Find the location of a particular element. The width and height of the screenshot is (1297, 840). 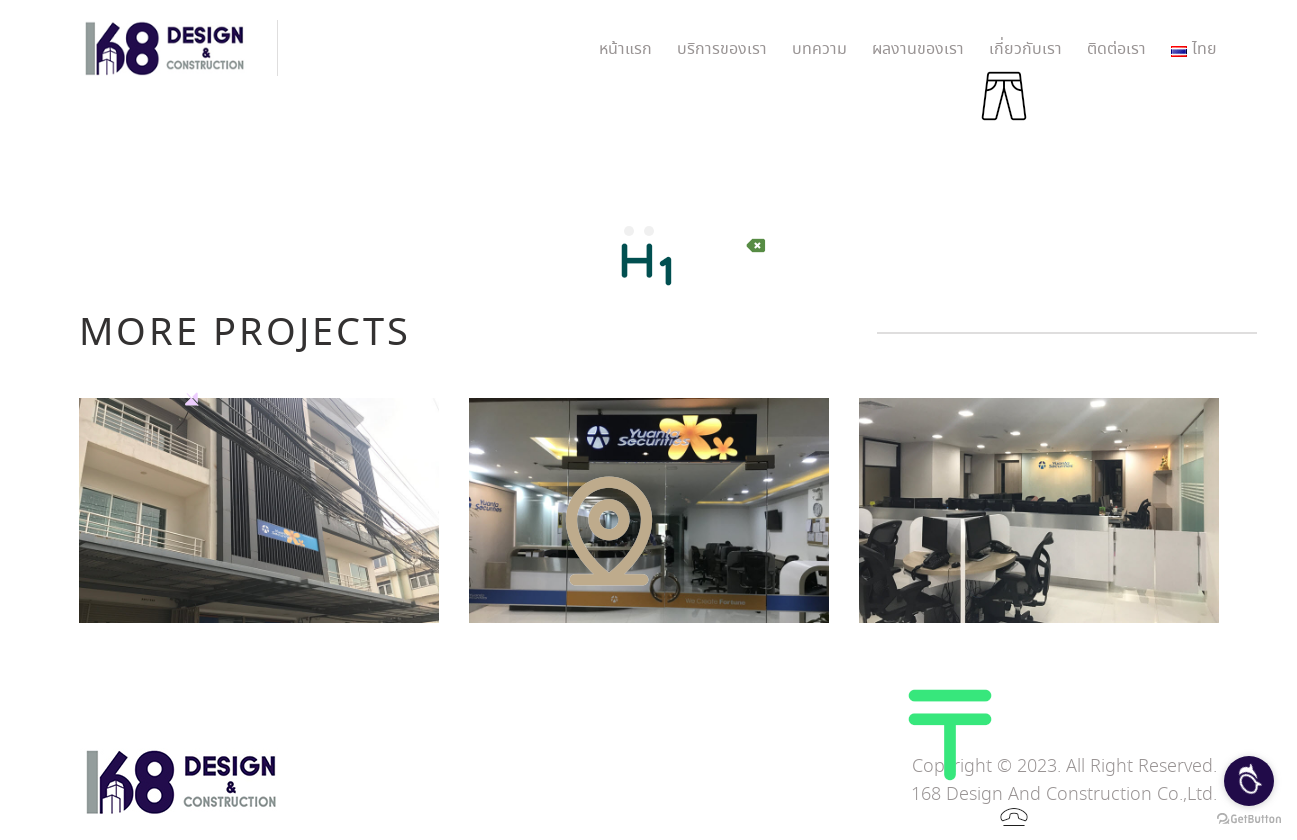

indicates kazakhstani tenge currency is located at coordinates (950, 733).